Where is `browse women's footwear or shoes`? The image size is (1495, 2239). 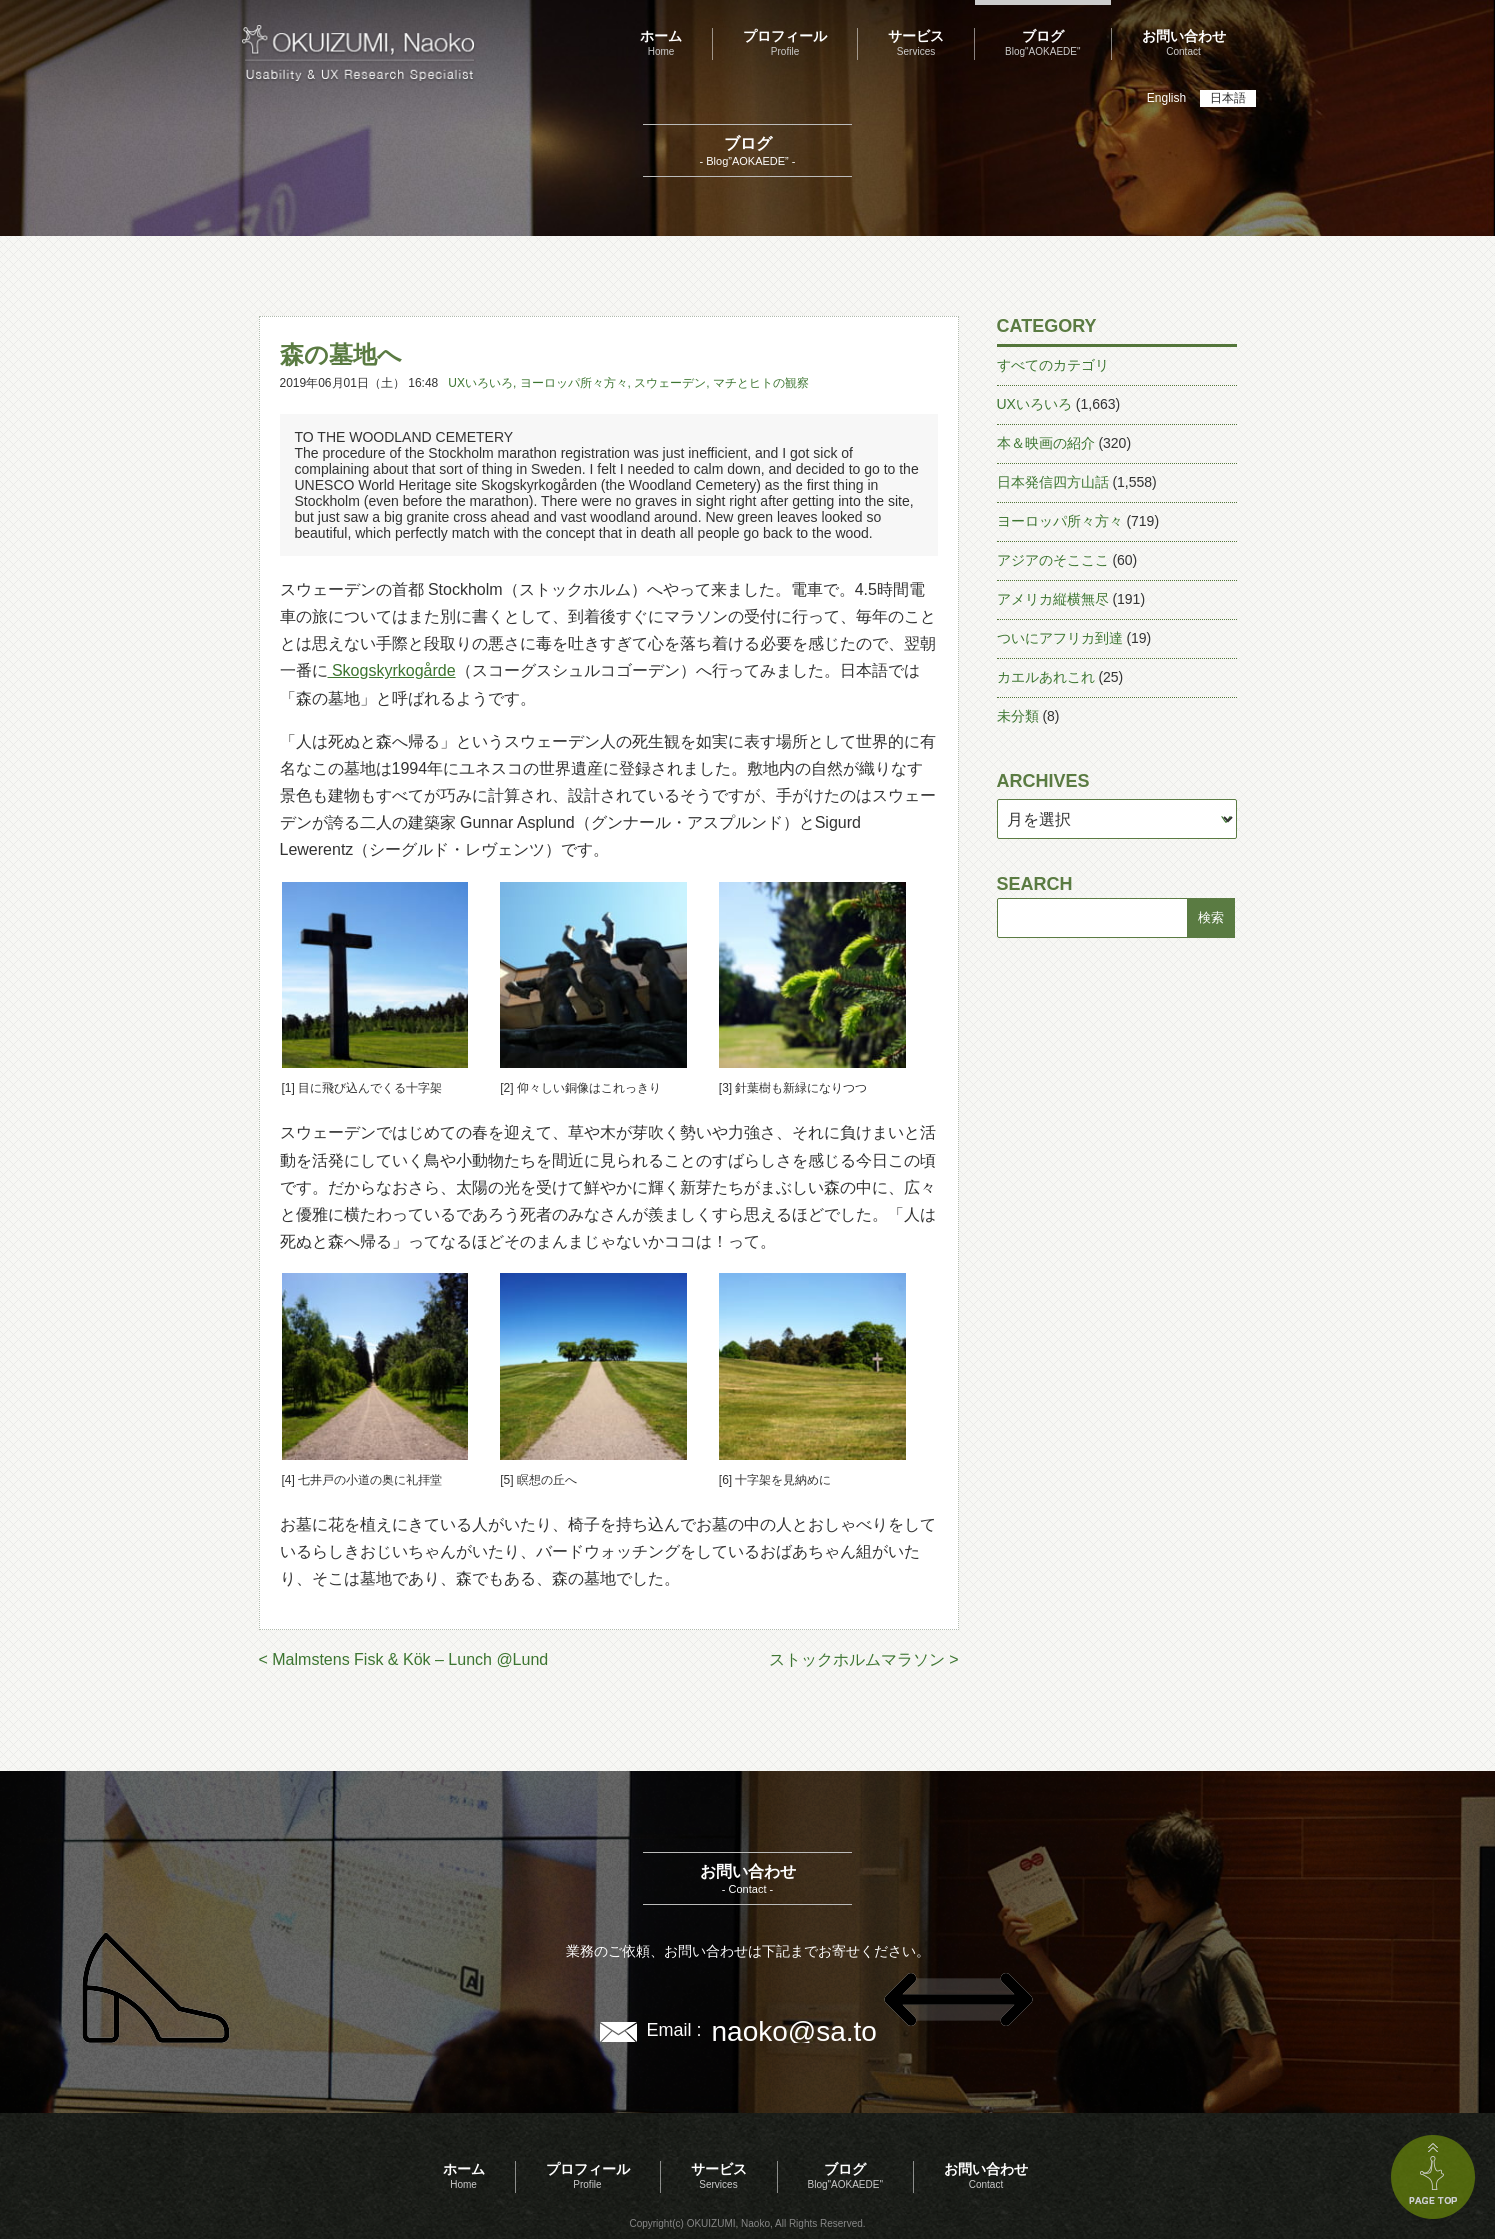
browse women's footwear or shoes is located at coordinates (148, 1993).